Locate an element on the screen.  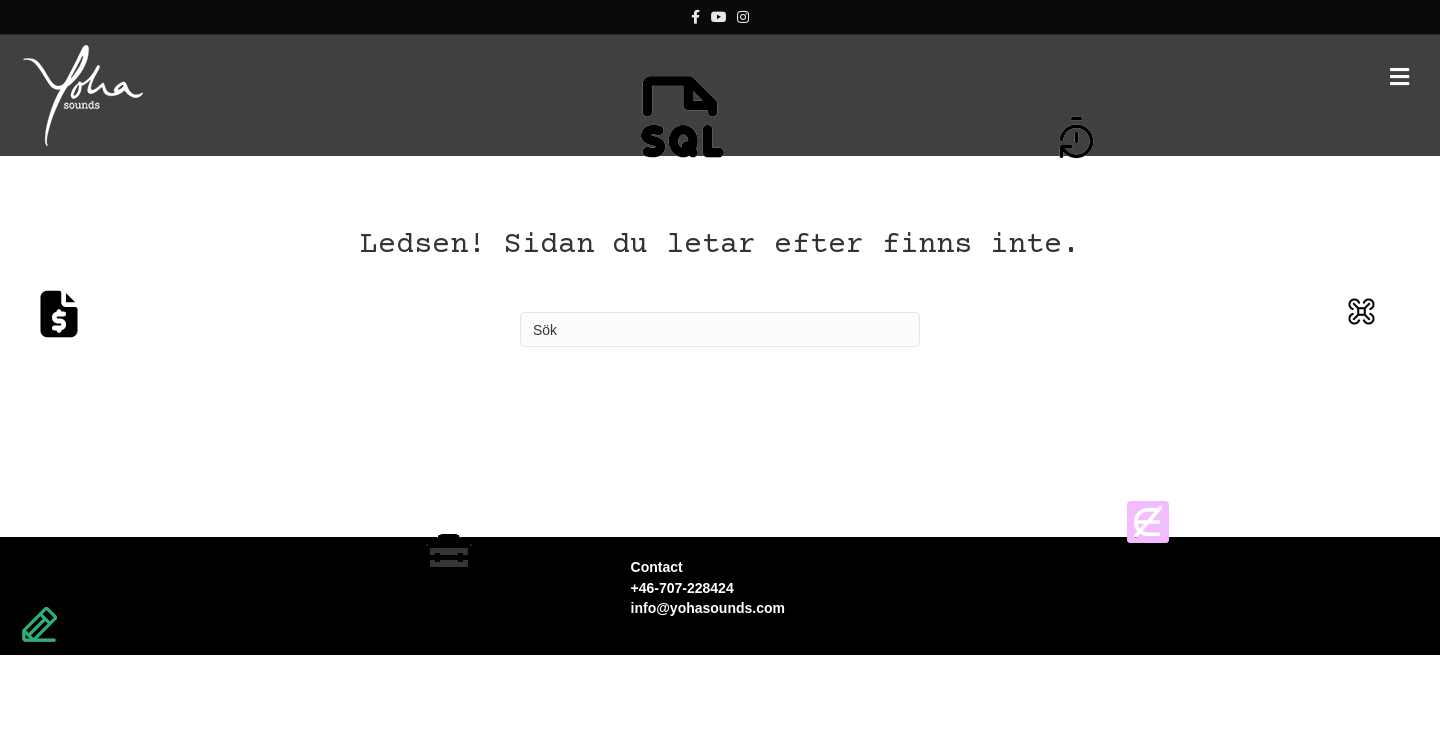
open or view an SQL database file is located at coordinates (680, 120).